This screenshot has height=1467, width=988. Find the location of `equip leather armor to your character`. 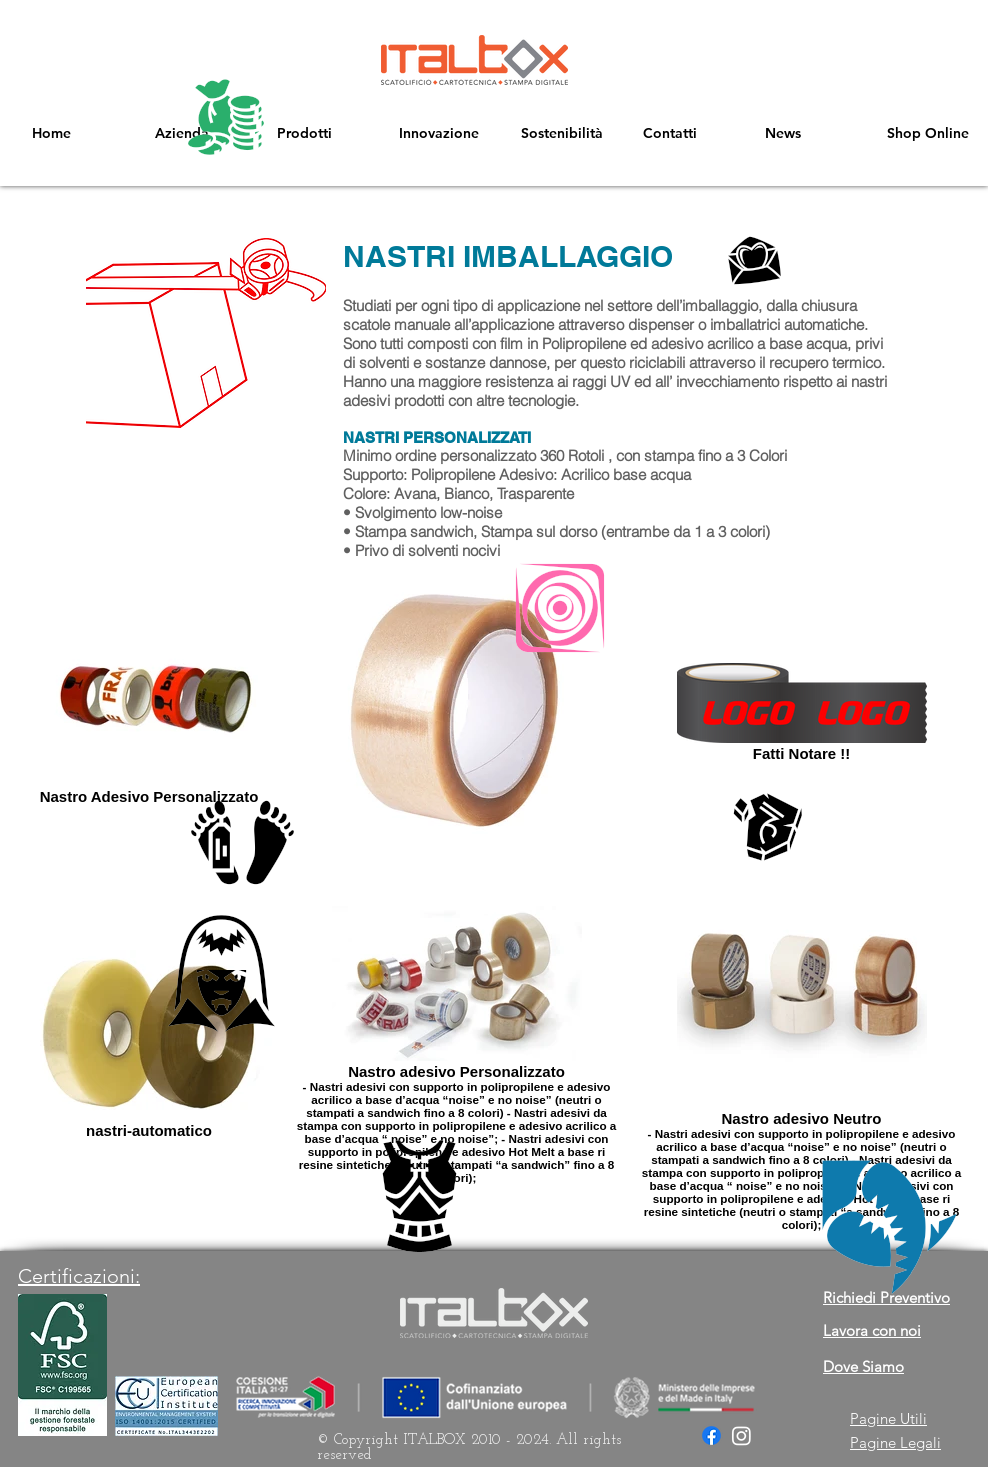

equip leather armor to your character is located at coordinates (419, 1194).